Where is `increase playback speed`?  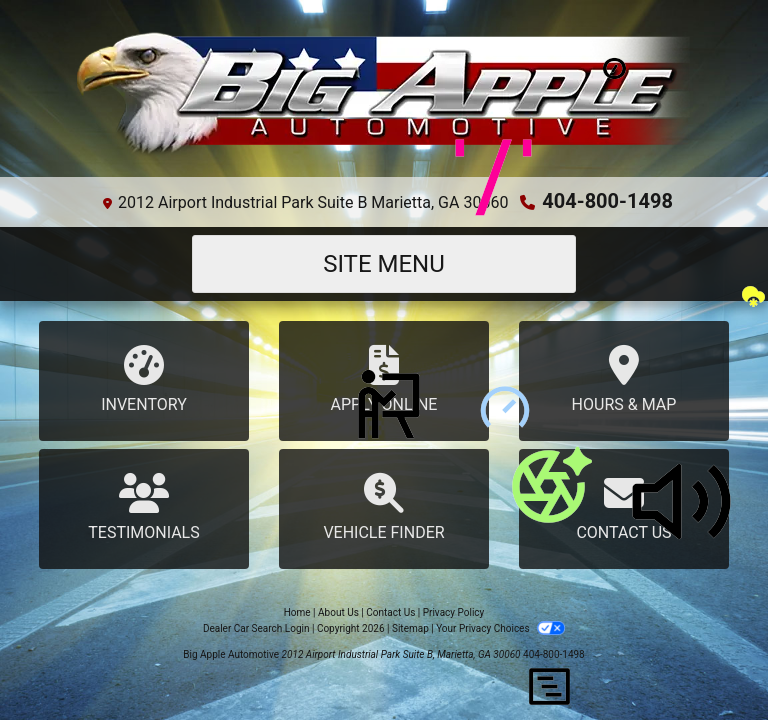
increase playback speed is located at coordinates (505, 408).